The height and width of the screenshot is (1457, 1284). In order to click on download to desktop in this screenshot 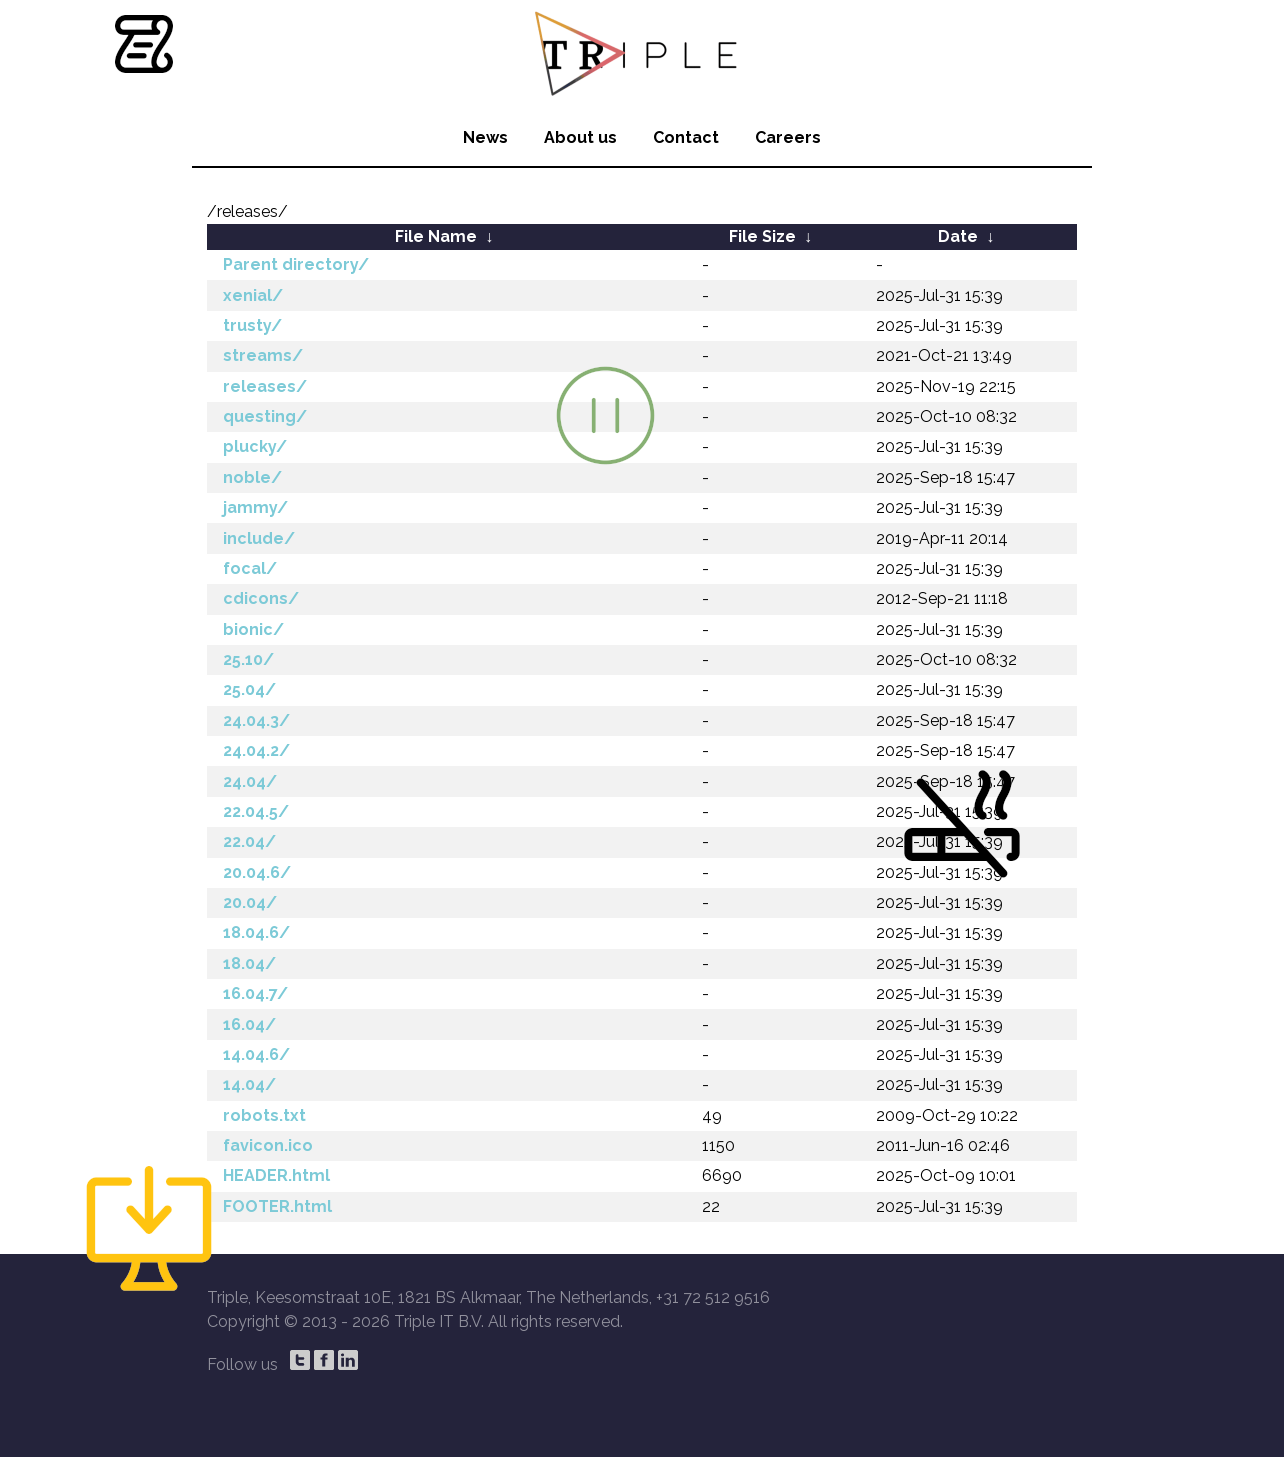, I will do `click(149, 1234)`.